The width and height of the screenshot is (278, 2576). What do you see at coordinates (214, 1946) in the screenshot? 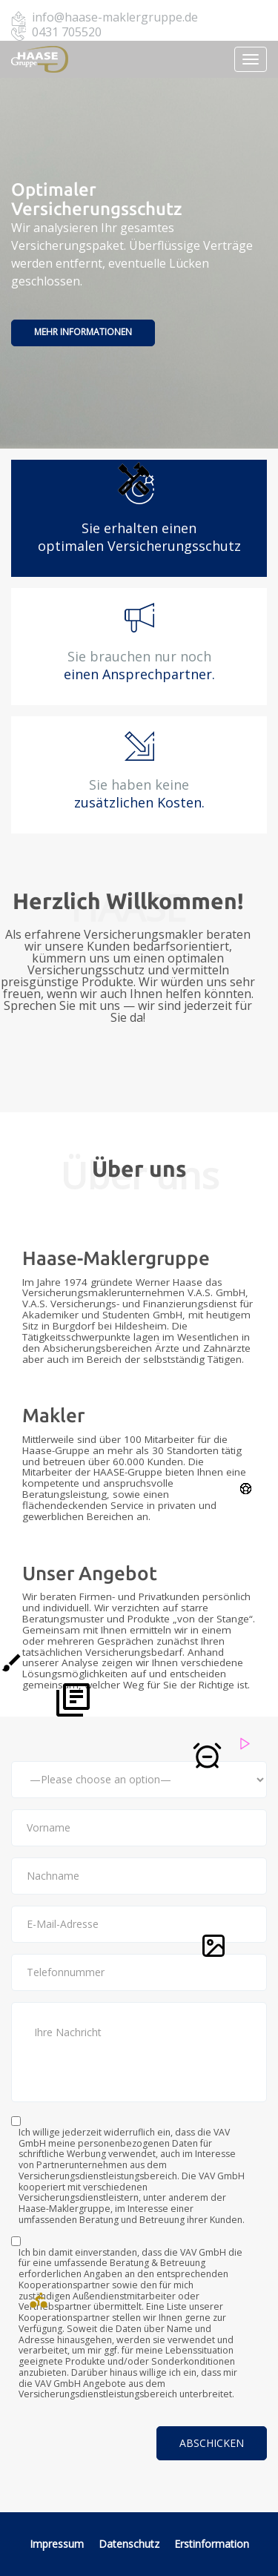
I see `view or open an image file` at bounding box center [214, 1946].